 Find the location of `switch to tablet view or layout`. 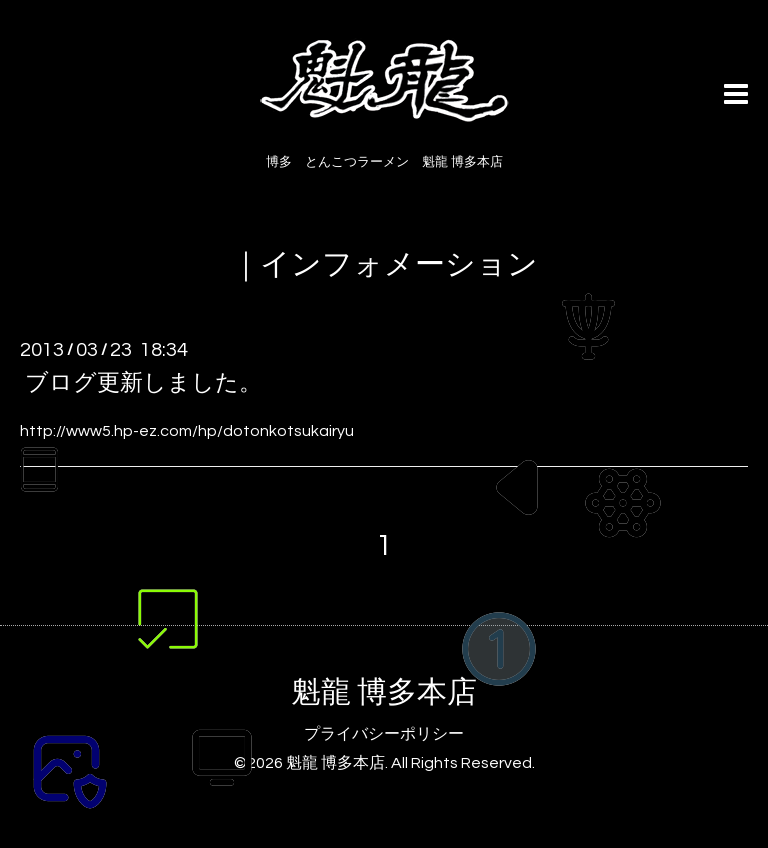

switch to tablet view or layout is located at coordinates (39, 469).